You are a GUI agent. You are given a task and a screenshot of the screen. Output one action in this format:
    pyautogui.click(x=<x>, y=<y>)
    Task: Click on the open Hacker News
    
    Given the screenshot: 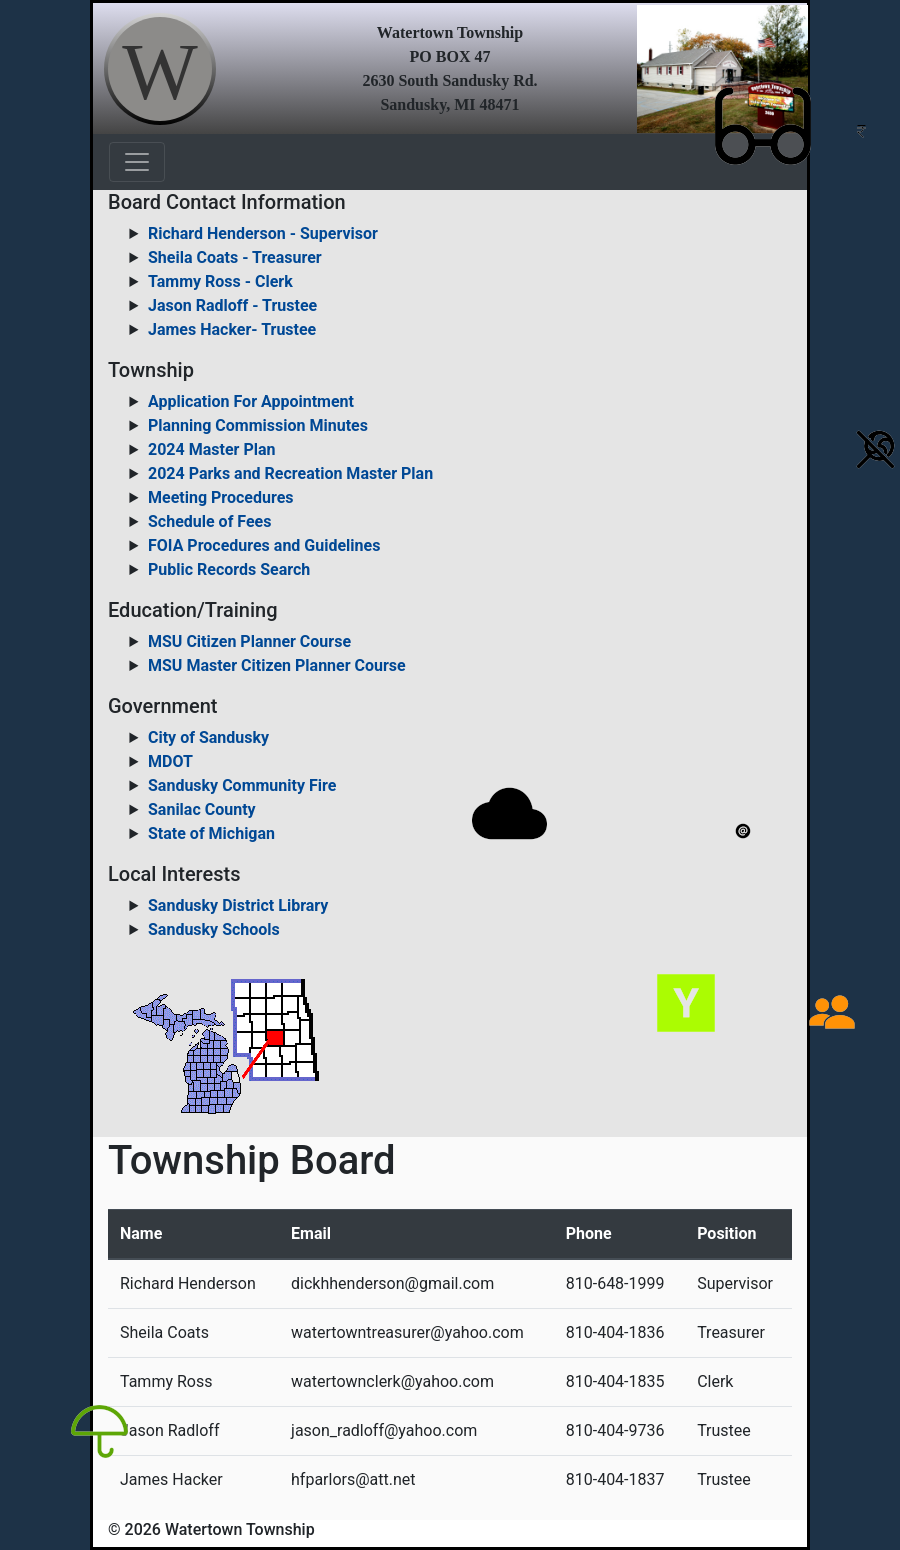 What is the action you would take?
    pyautogui.click(x=686, y=1003)
    